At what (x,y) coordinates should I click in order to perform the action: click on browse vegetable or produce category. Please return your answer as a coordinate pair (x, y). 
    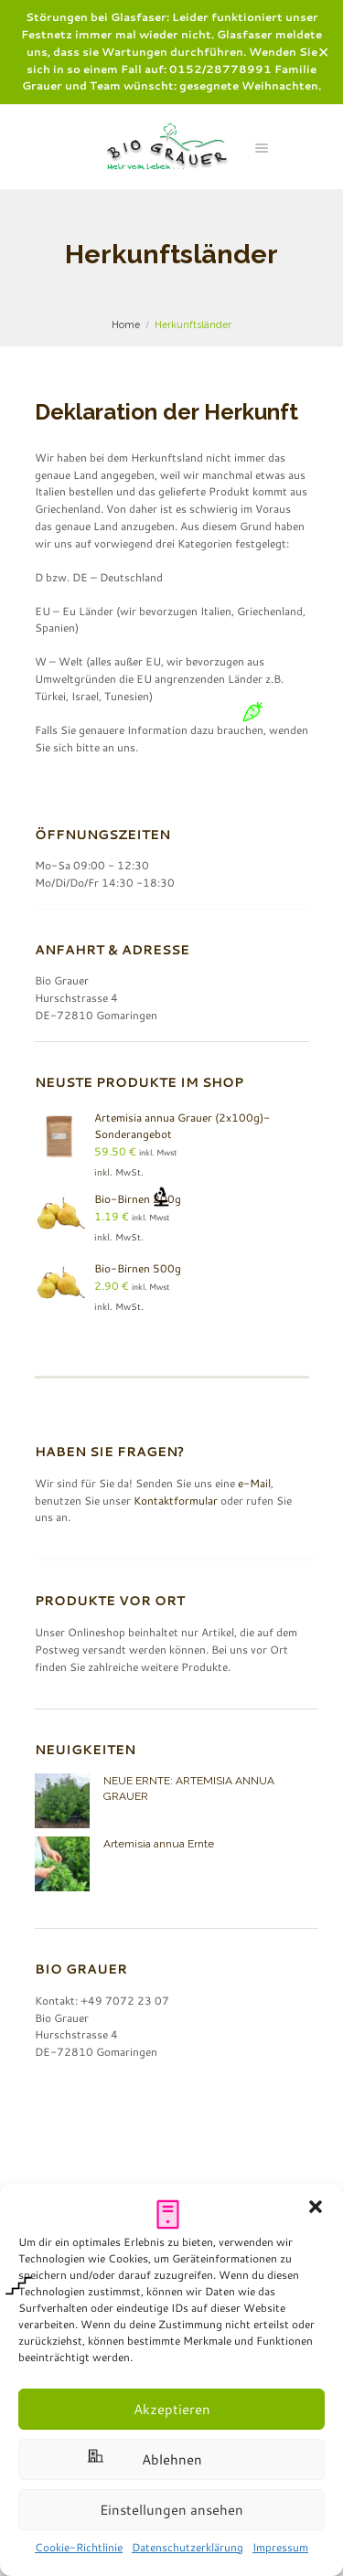
    Looking at the image, I should click on (252, 712).